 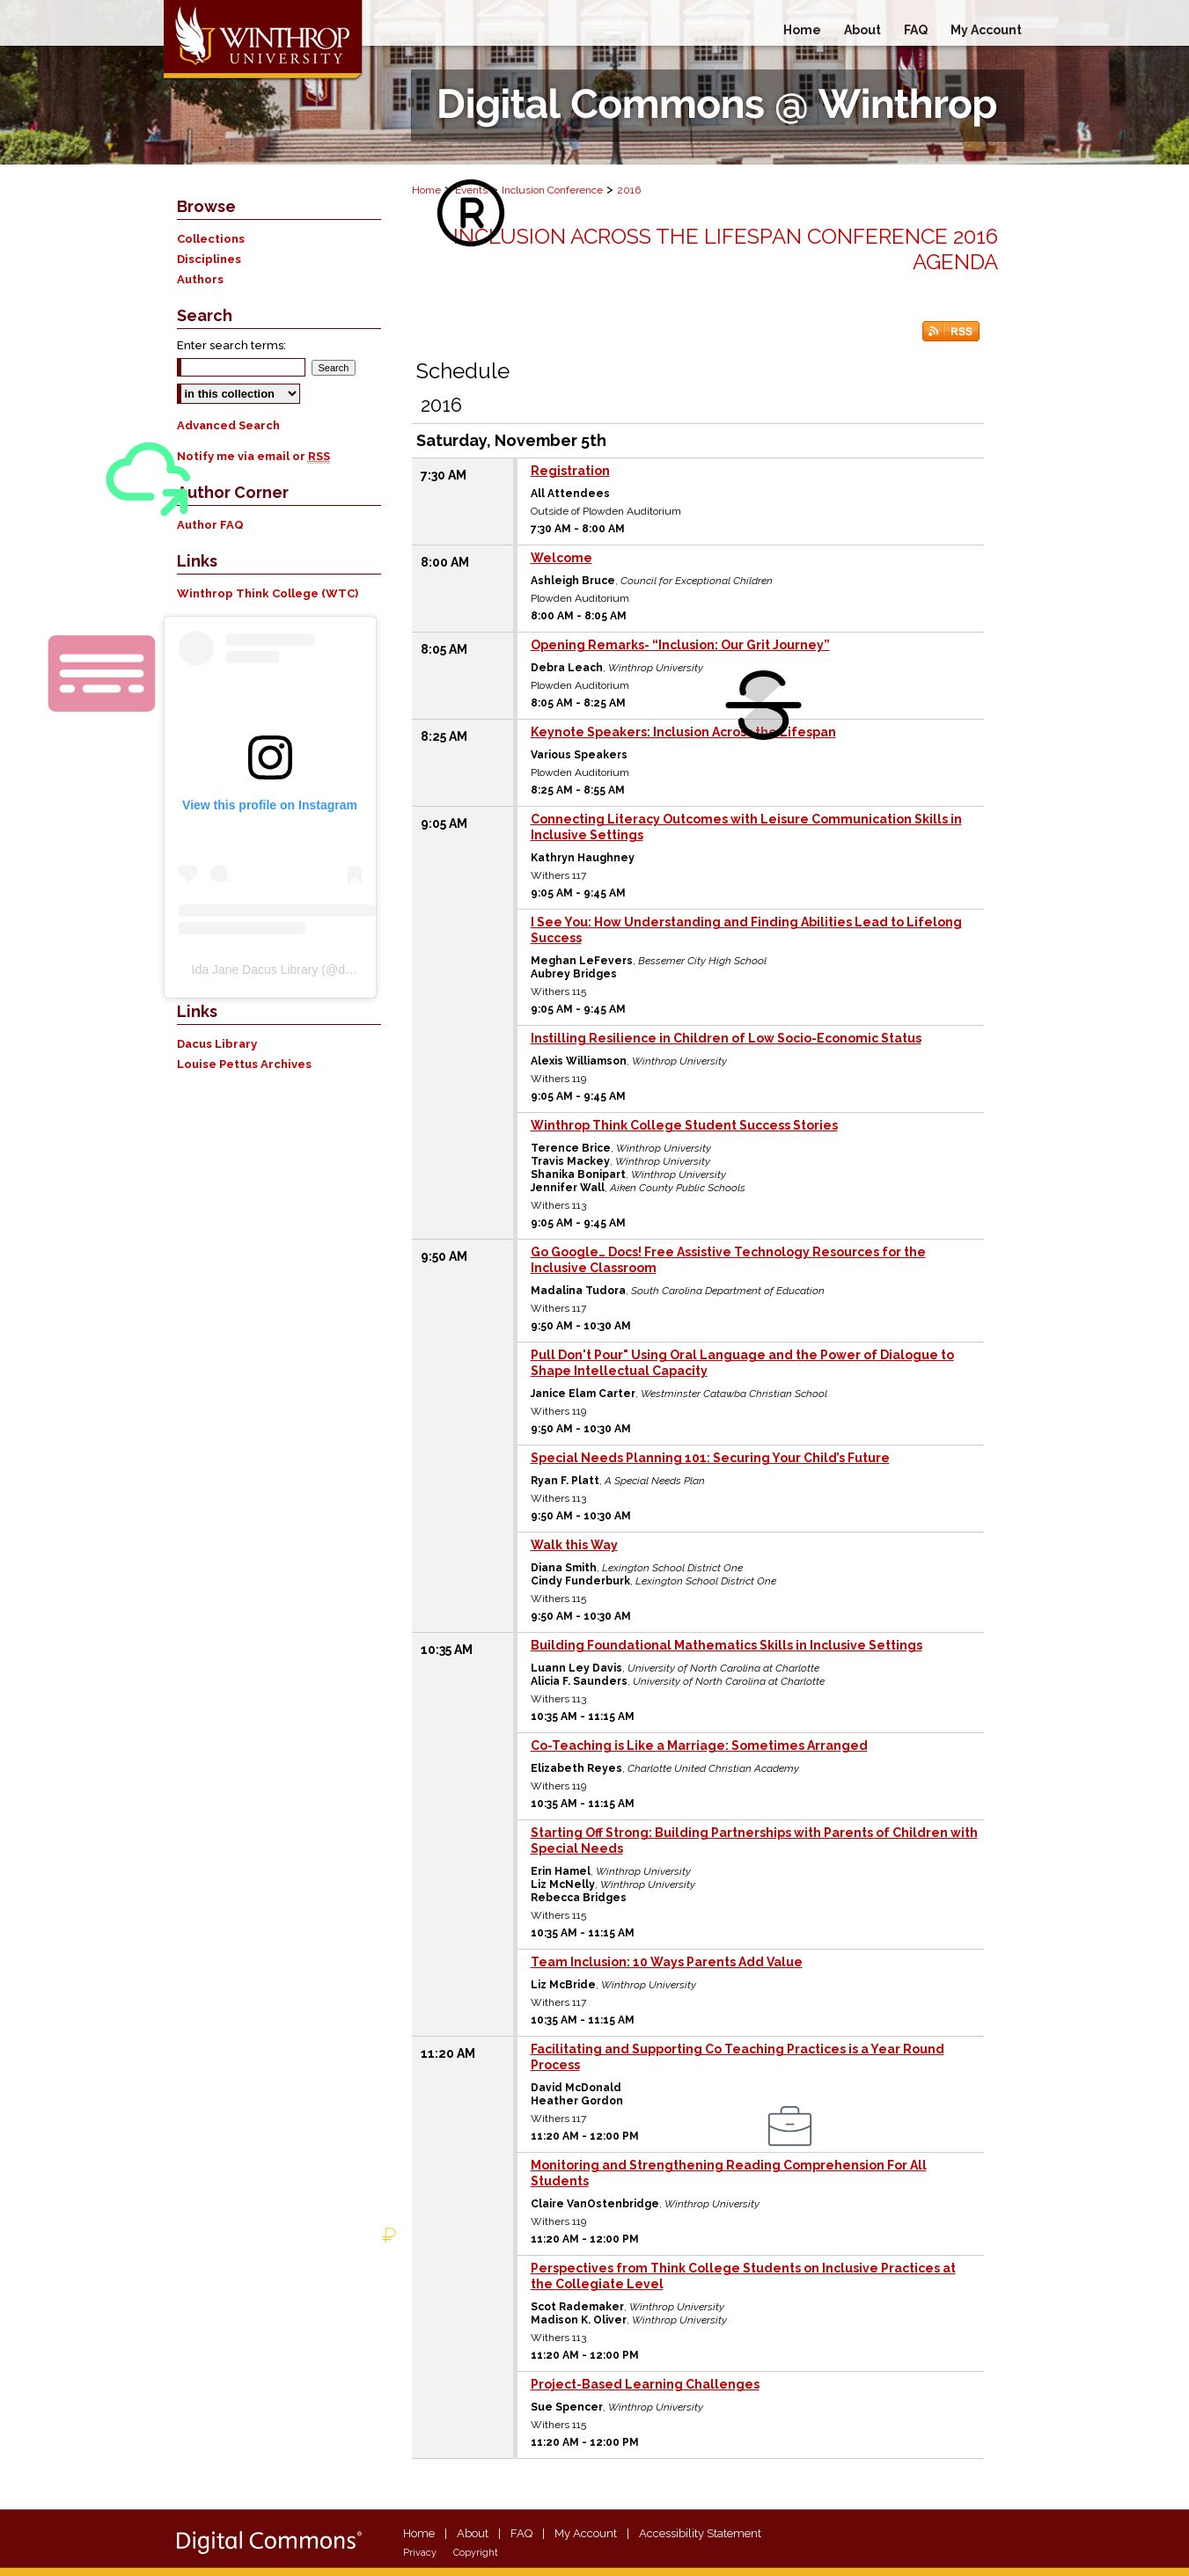 I want to click on apply strikethrough formatting to selected text, so click(x=763, y=705).